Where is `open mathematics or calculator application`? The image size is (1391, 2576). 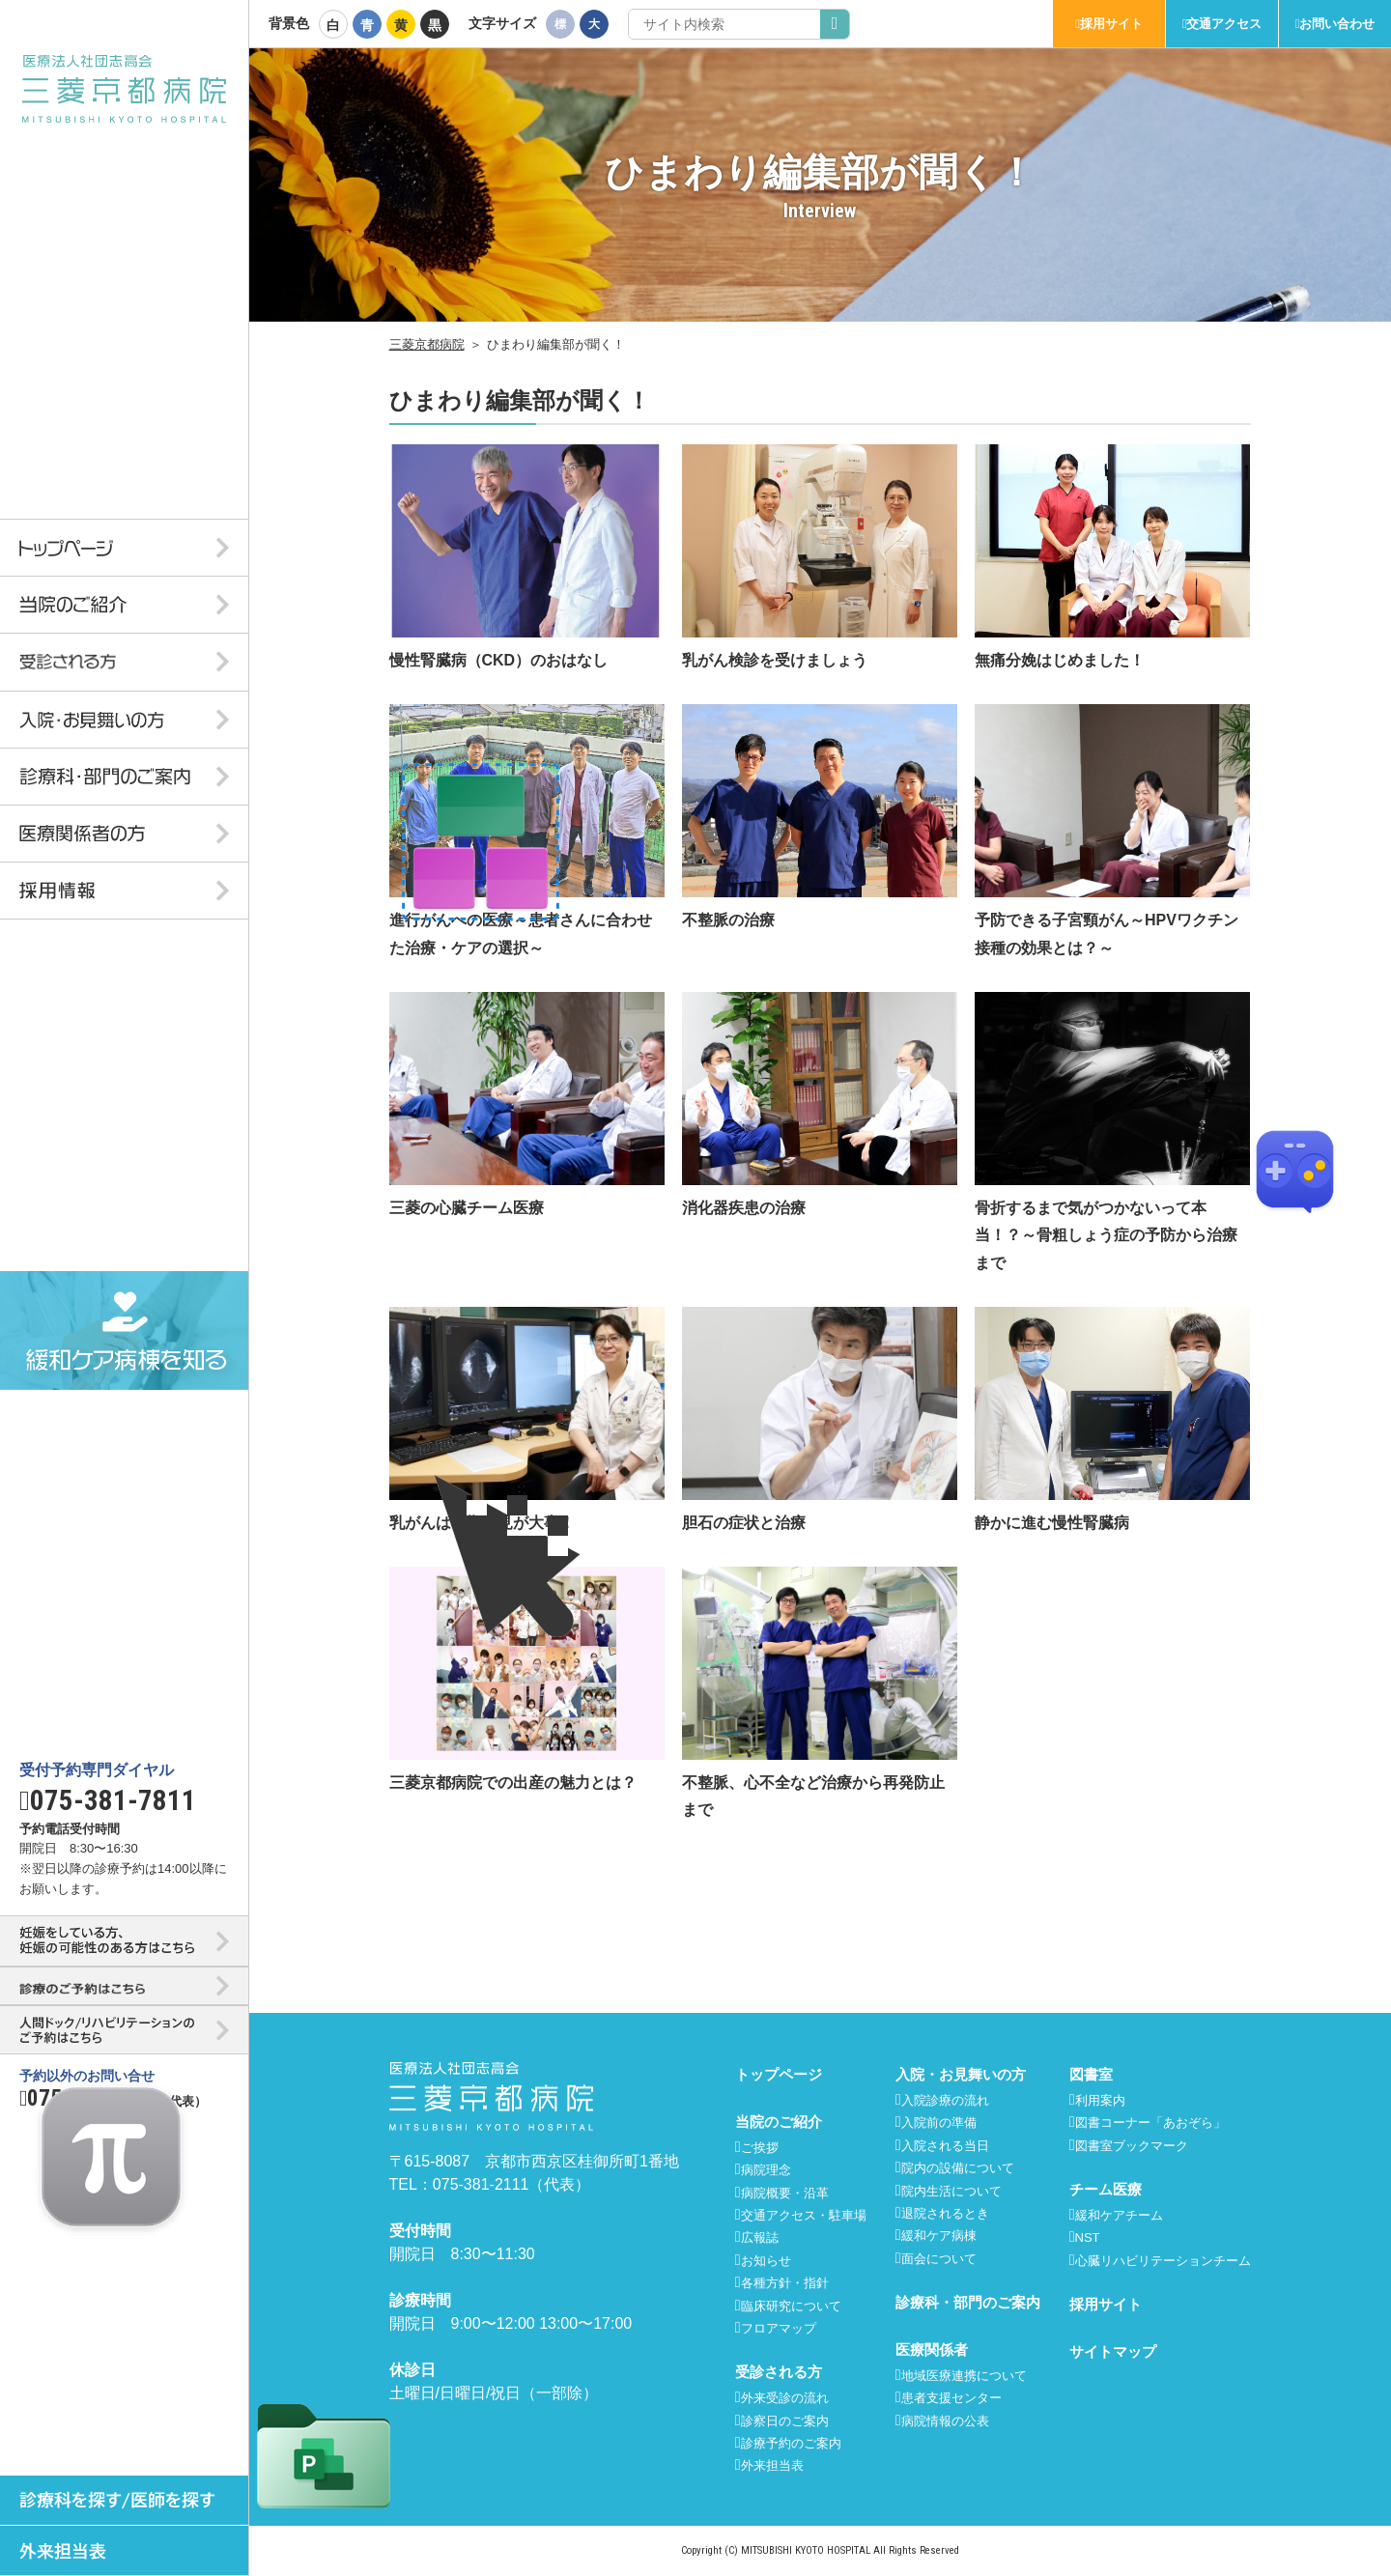 open mathematics or calculator application is located at coordinates (111, 2157).